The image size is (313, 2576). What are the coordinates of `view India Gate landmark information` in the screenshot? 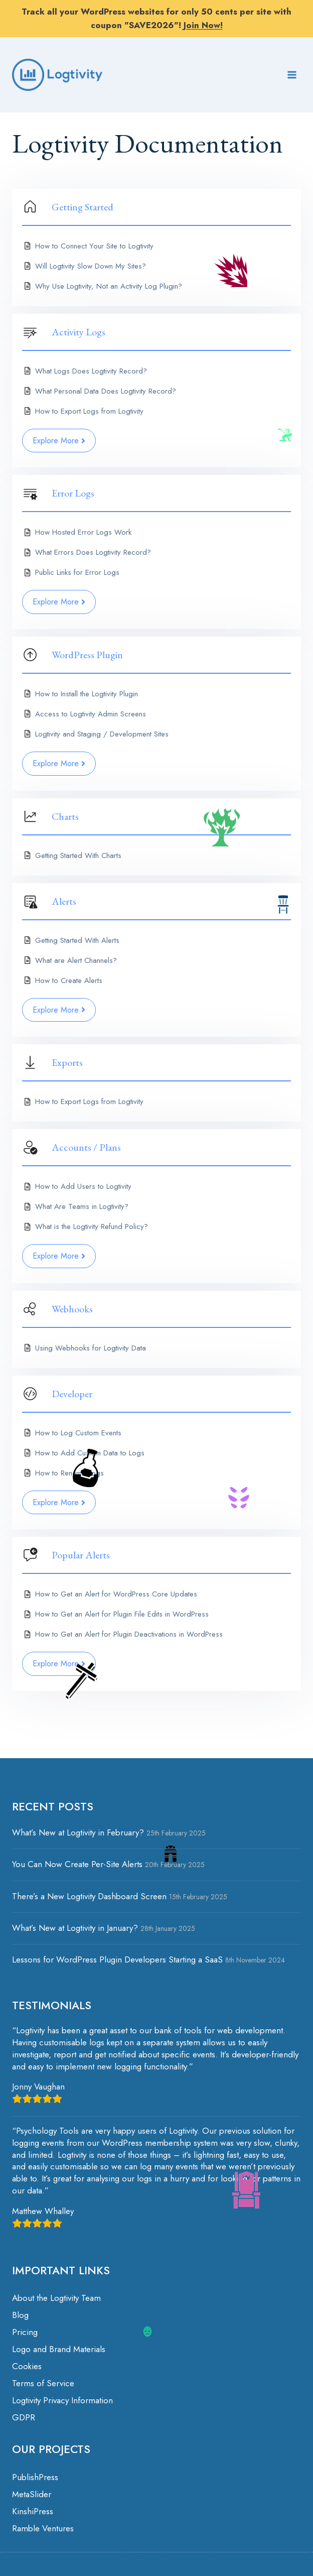 It's located at (171, 1853).